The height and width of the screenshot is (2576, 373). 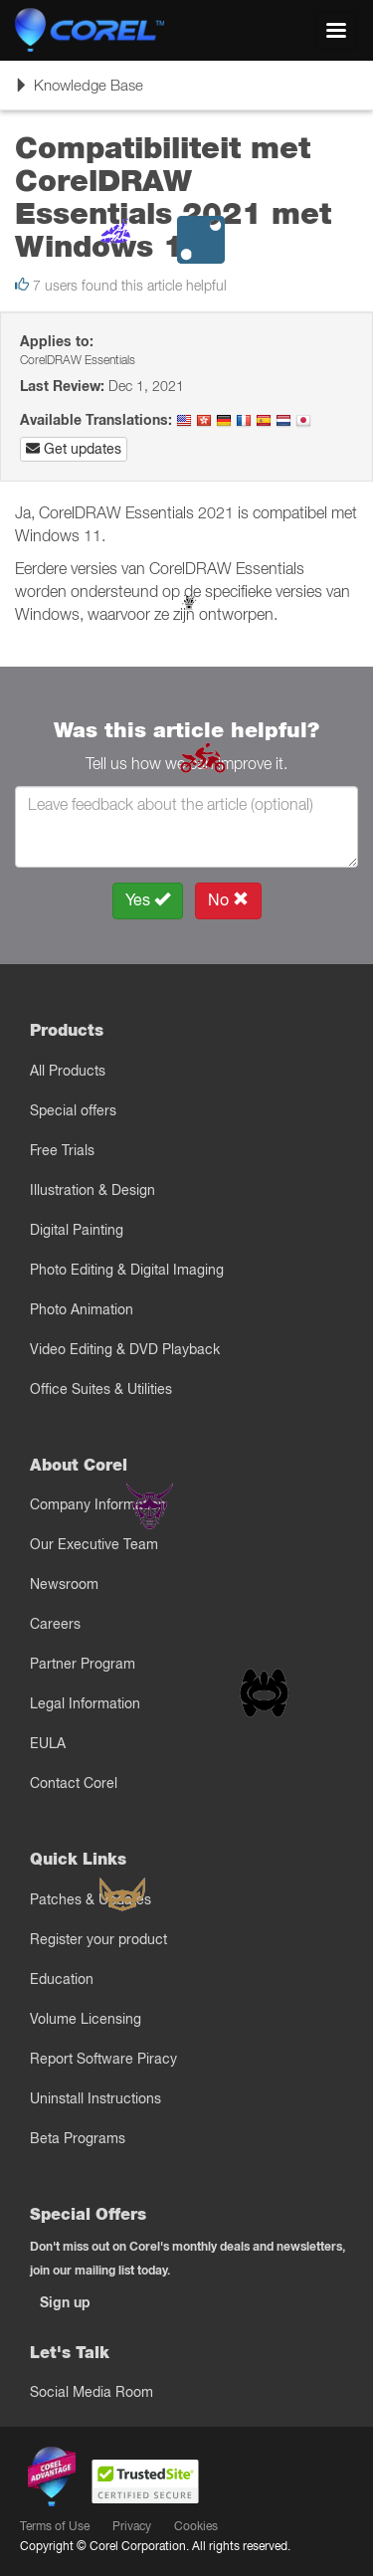 What do you see at coordinates (202, 756) in the screenshot?
I see `select motorcycle or racing bike vehicle` at bounding box center [202, 756].